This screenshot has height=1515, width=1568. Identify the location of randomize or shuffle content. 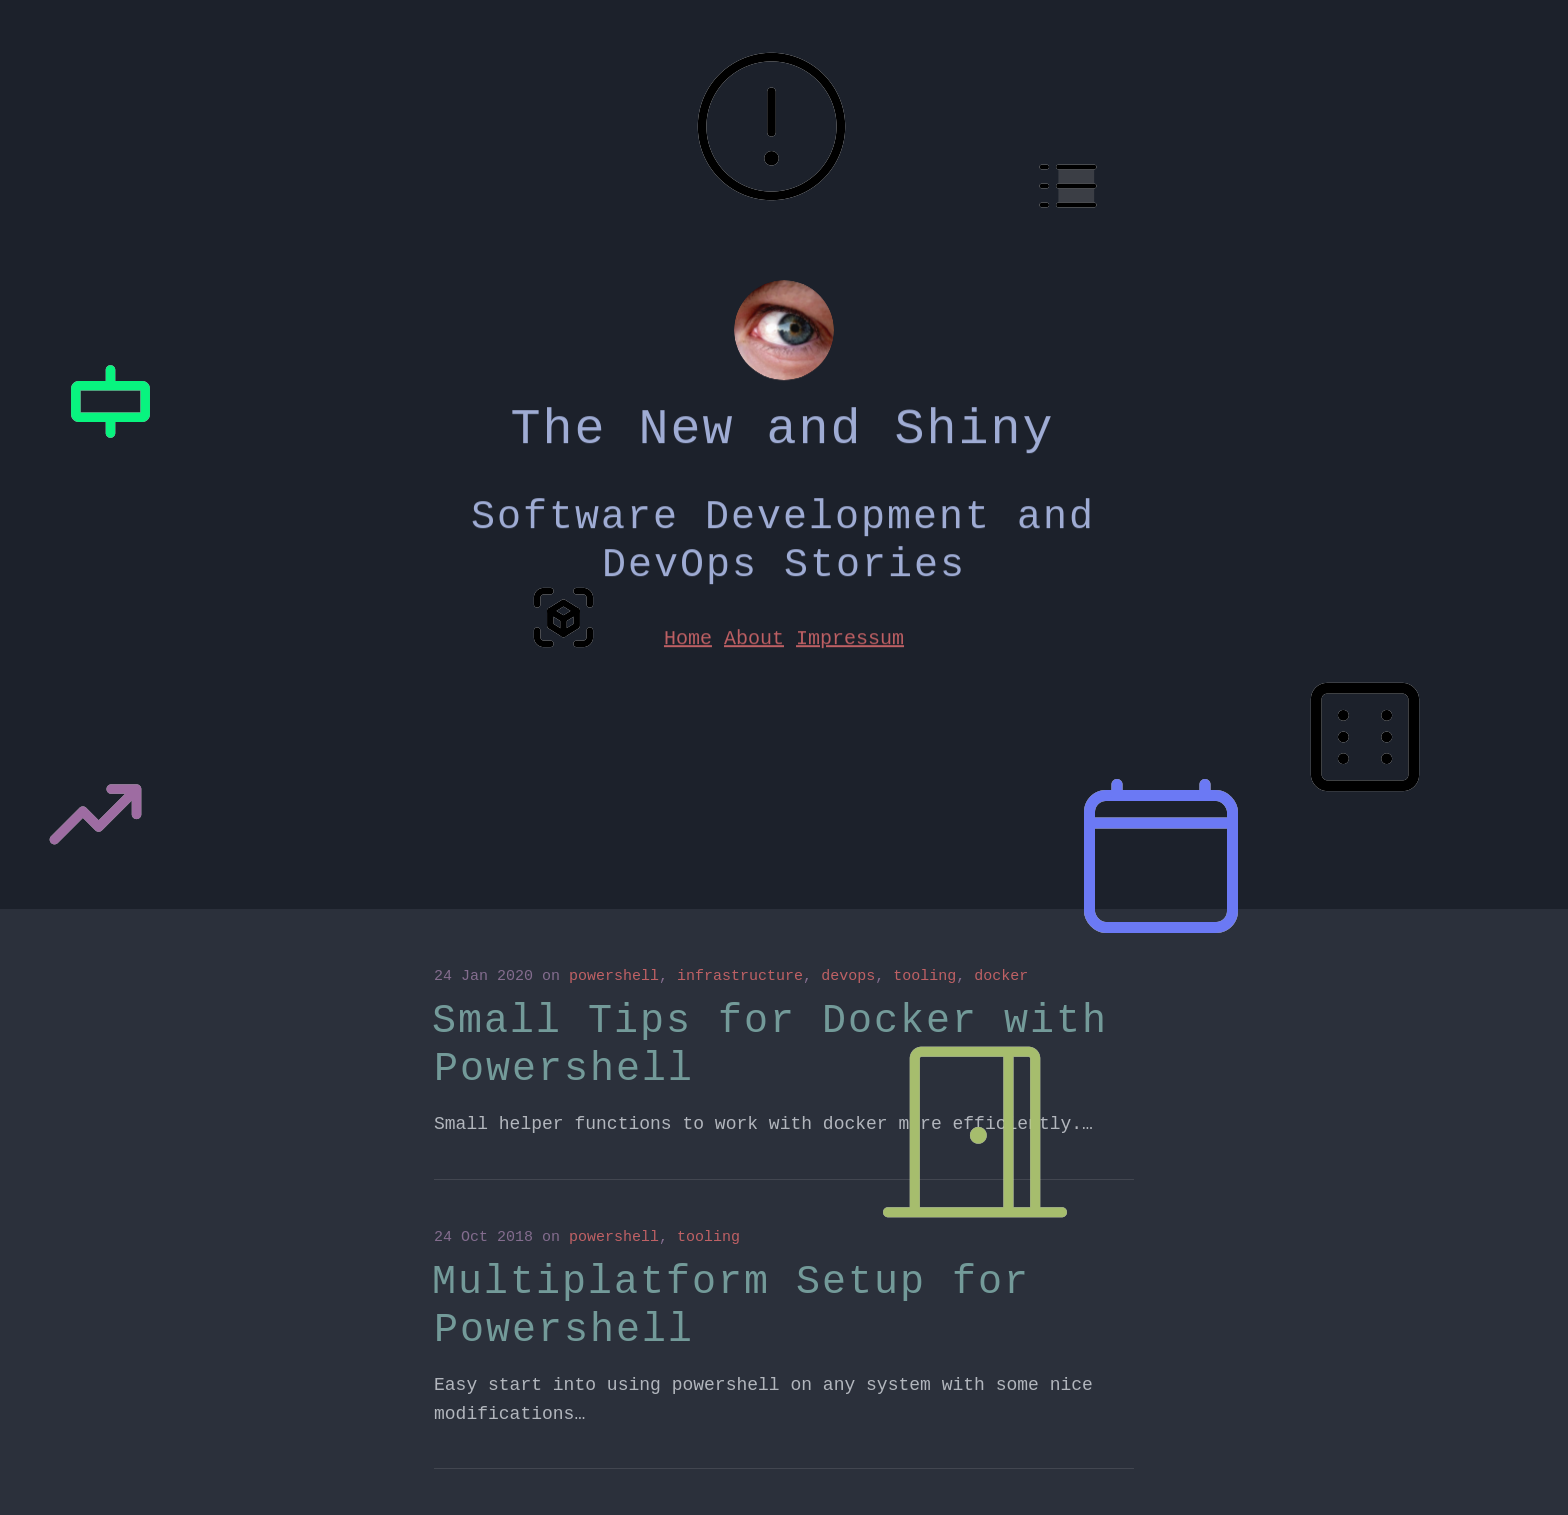
(1365, 737).